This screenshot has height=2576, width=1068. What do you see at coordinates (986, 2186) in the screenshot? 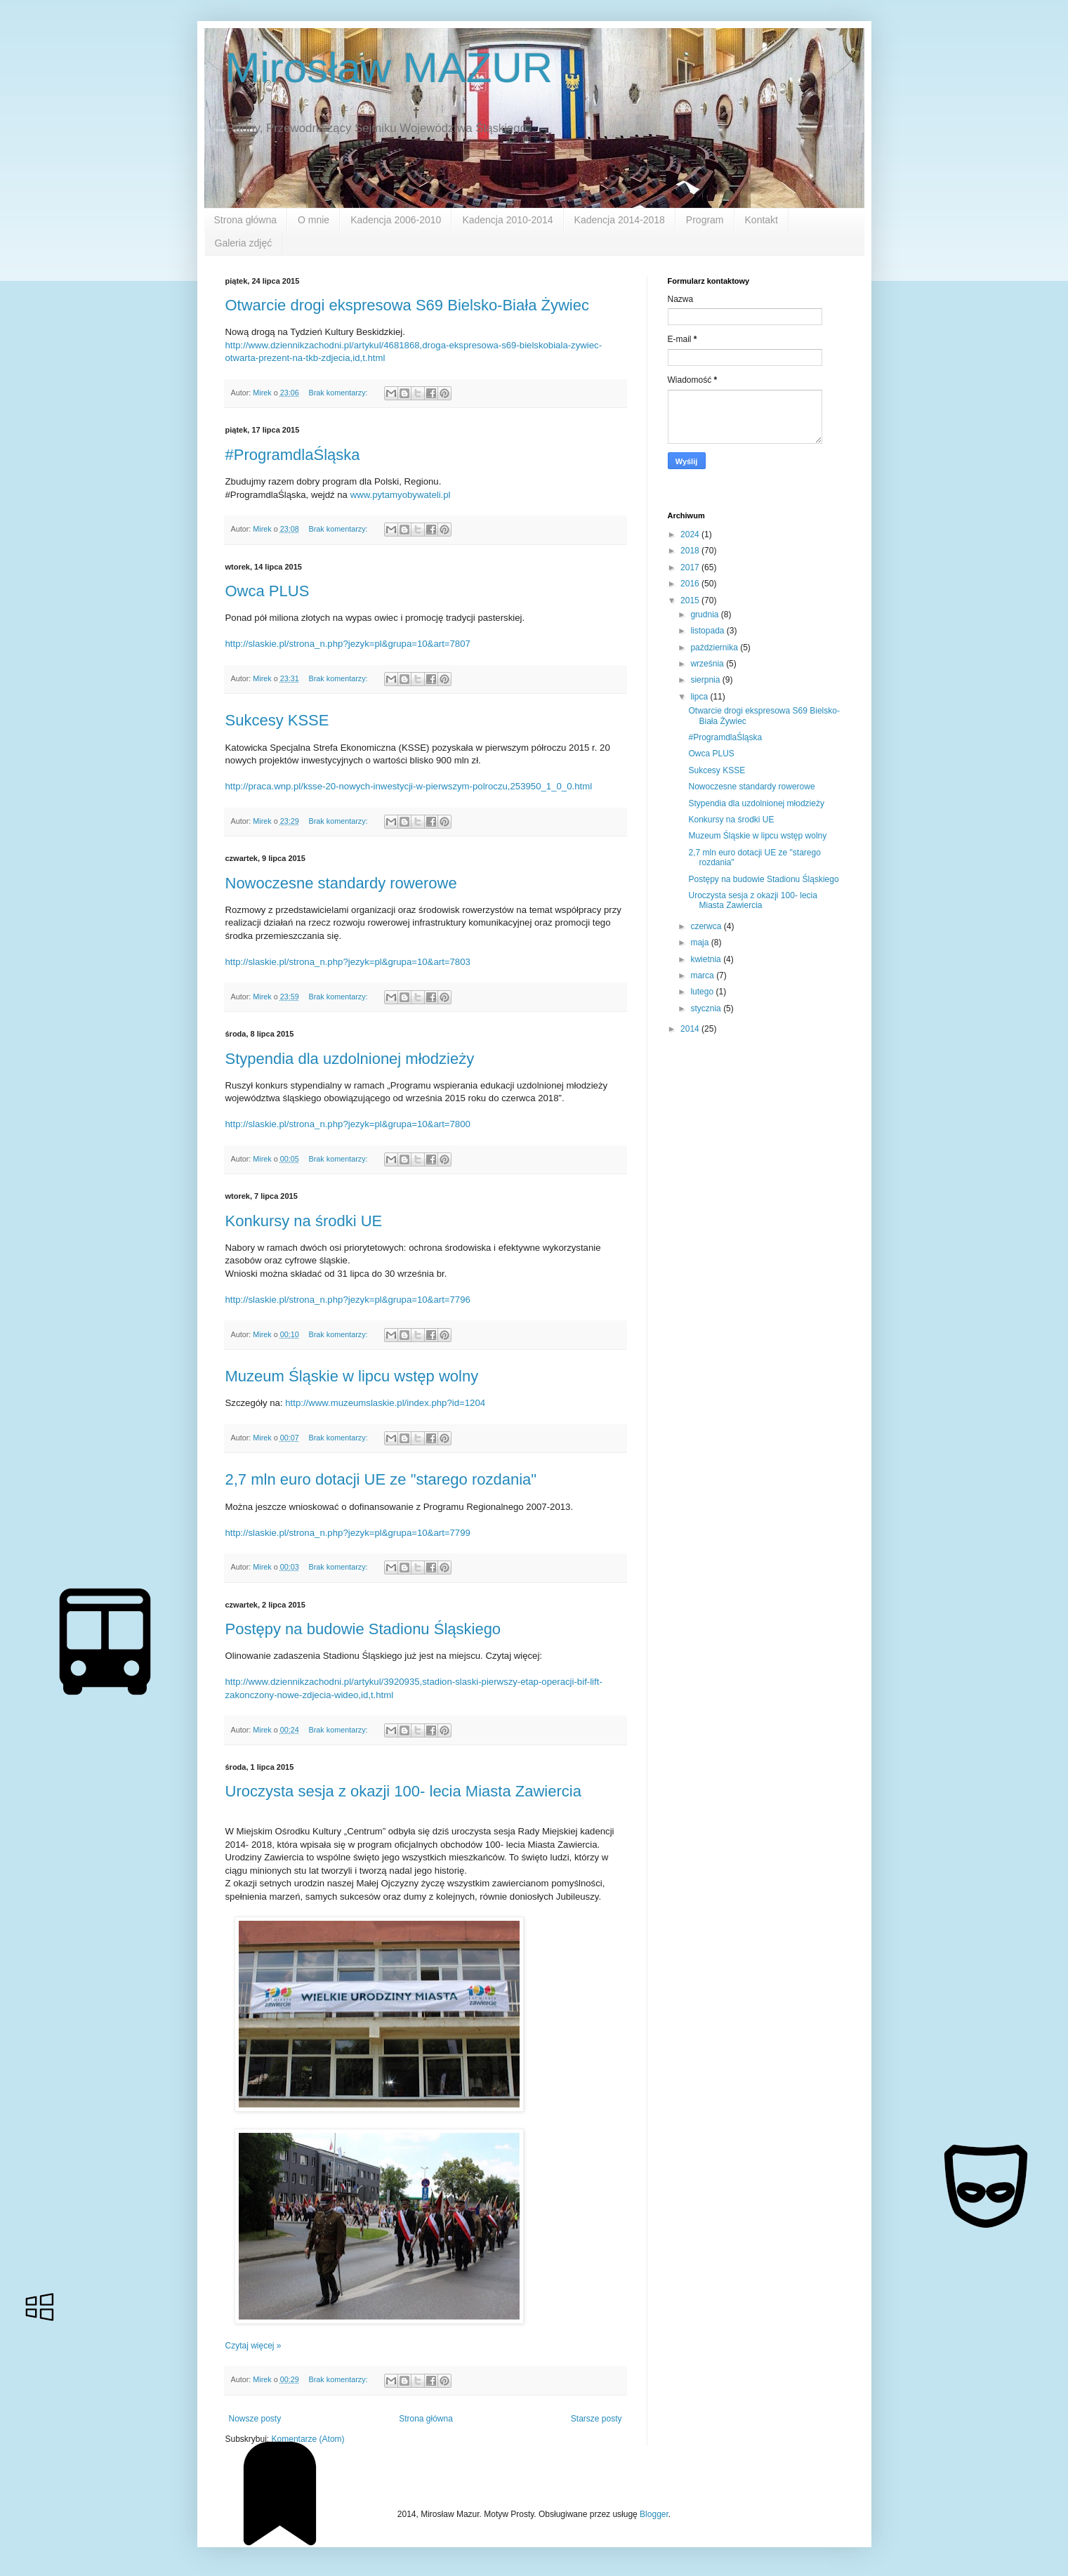
I see `open the Grindr app` at bounding box center [986, 2186].